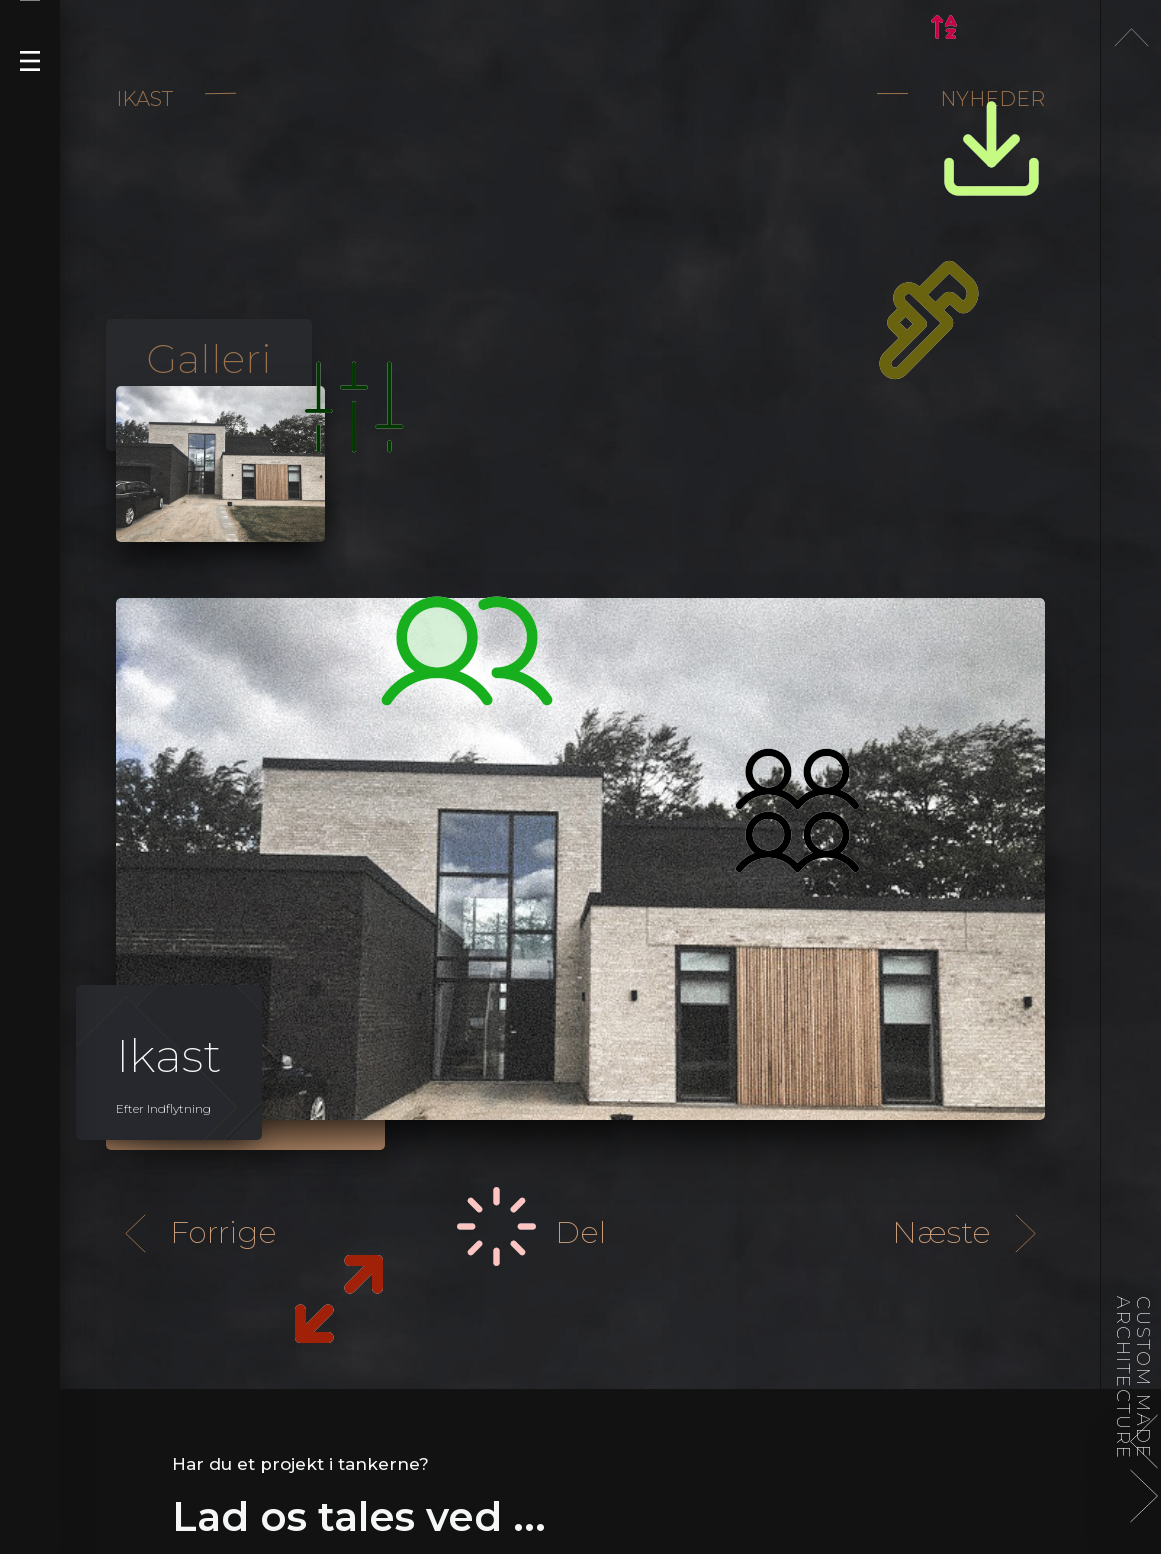  Describe the element at coordinates (354, 407) in the screenshot. I see `adjust settings or preferences` at that location.